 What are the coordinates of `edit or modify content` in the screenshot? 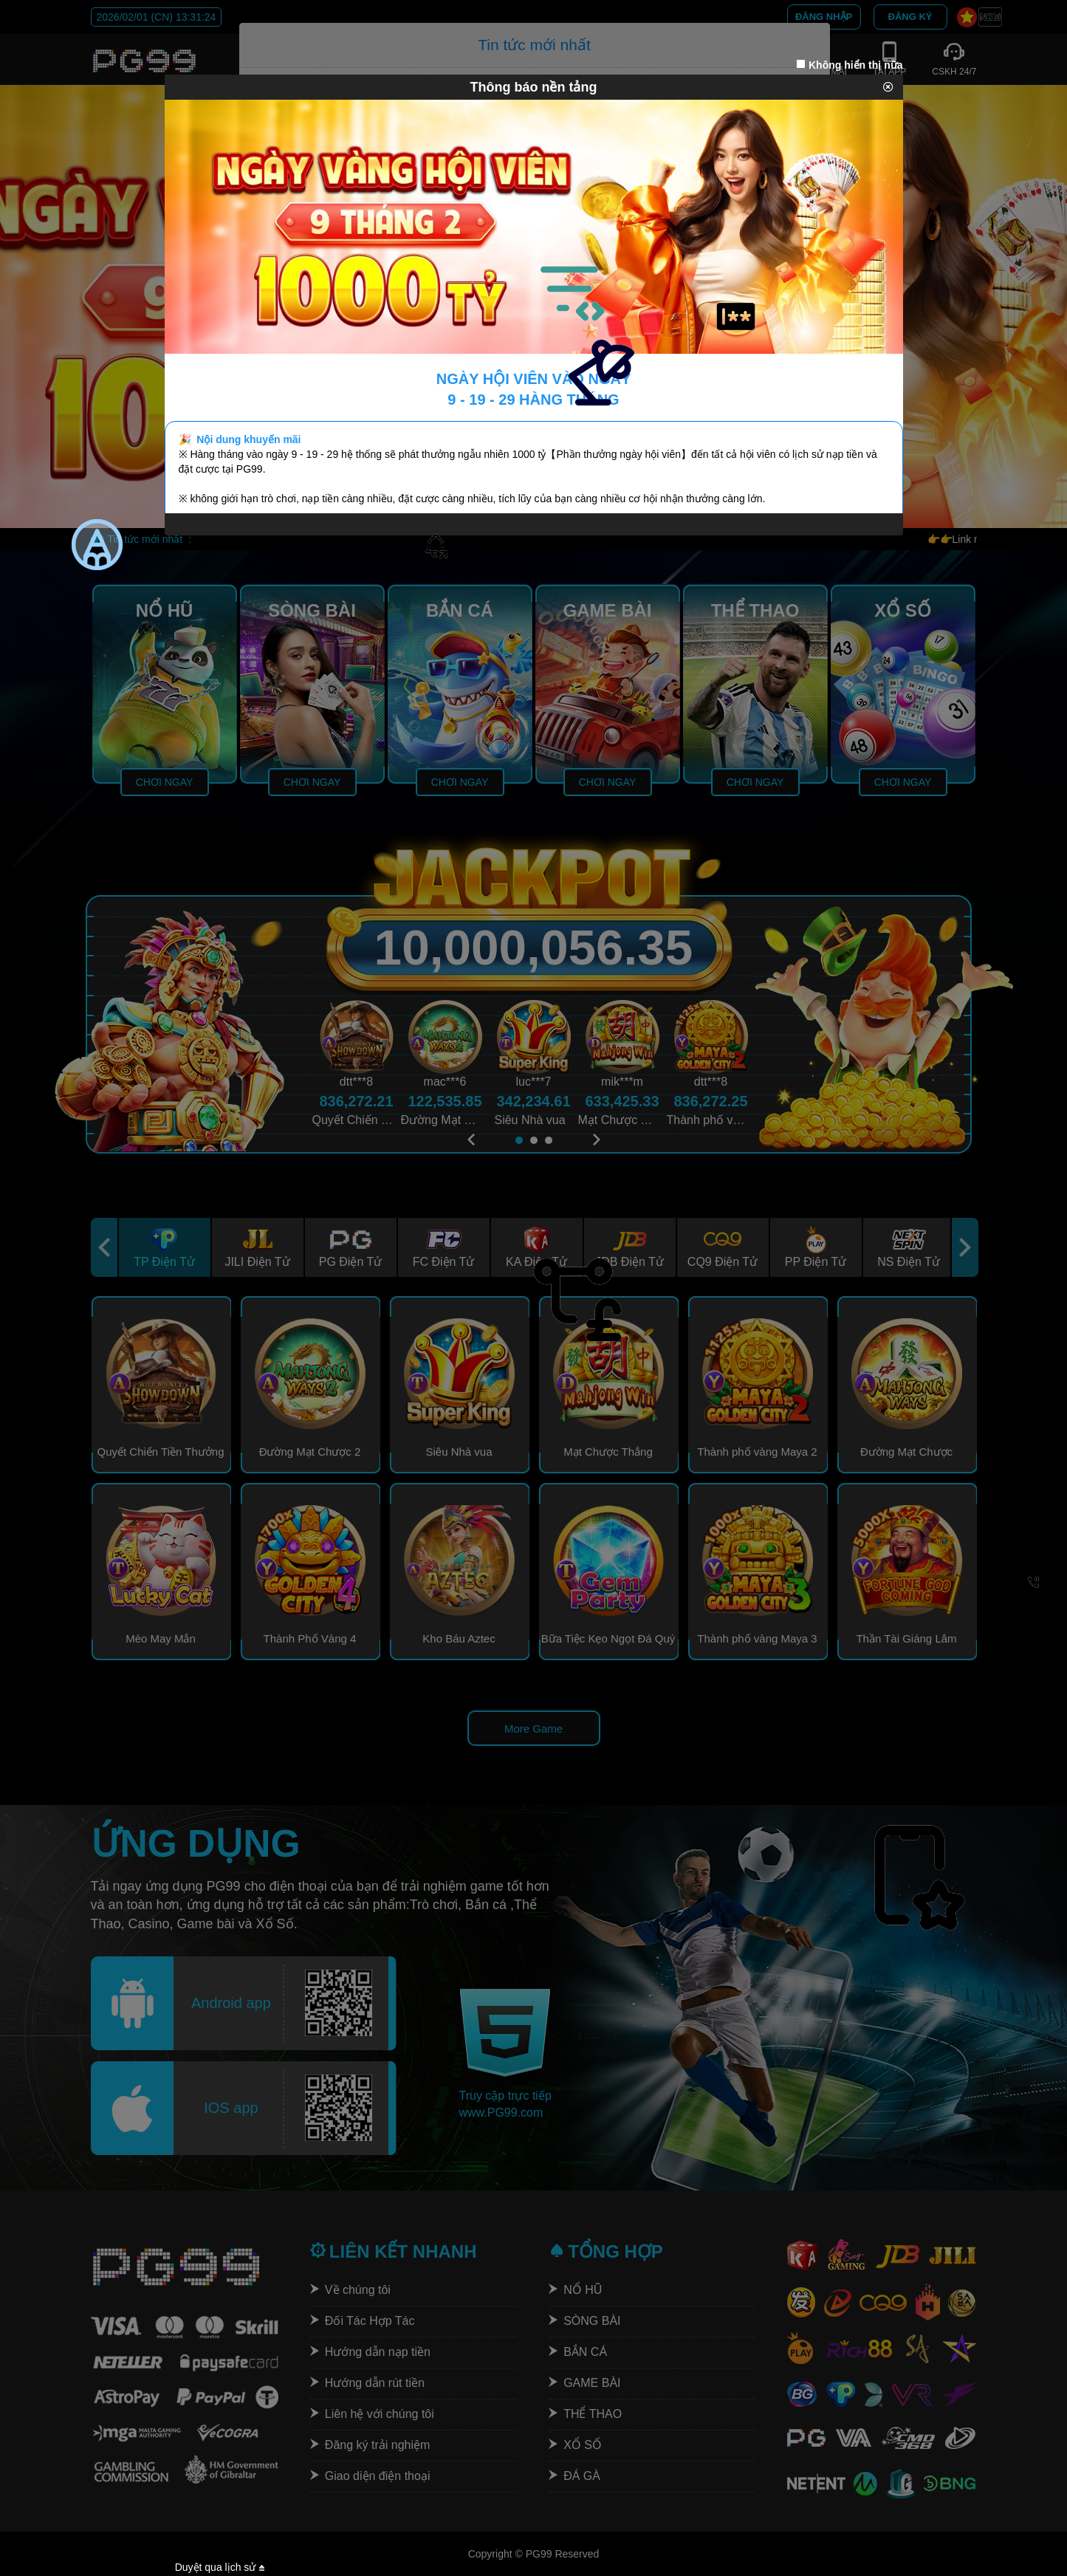 It's located at (97, 544).